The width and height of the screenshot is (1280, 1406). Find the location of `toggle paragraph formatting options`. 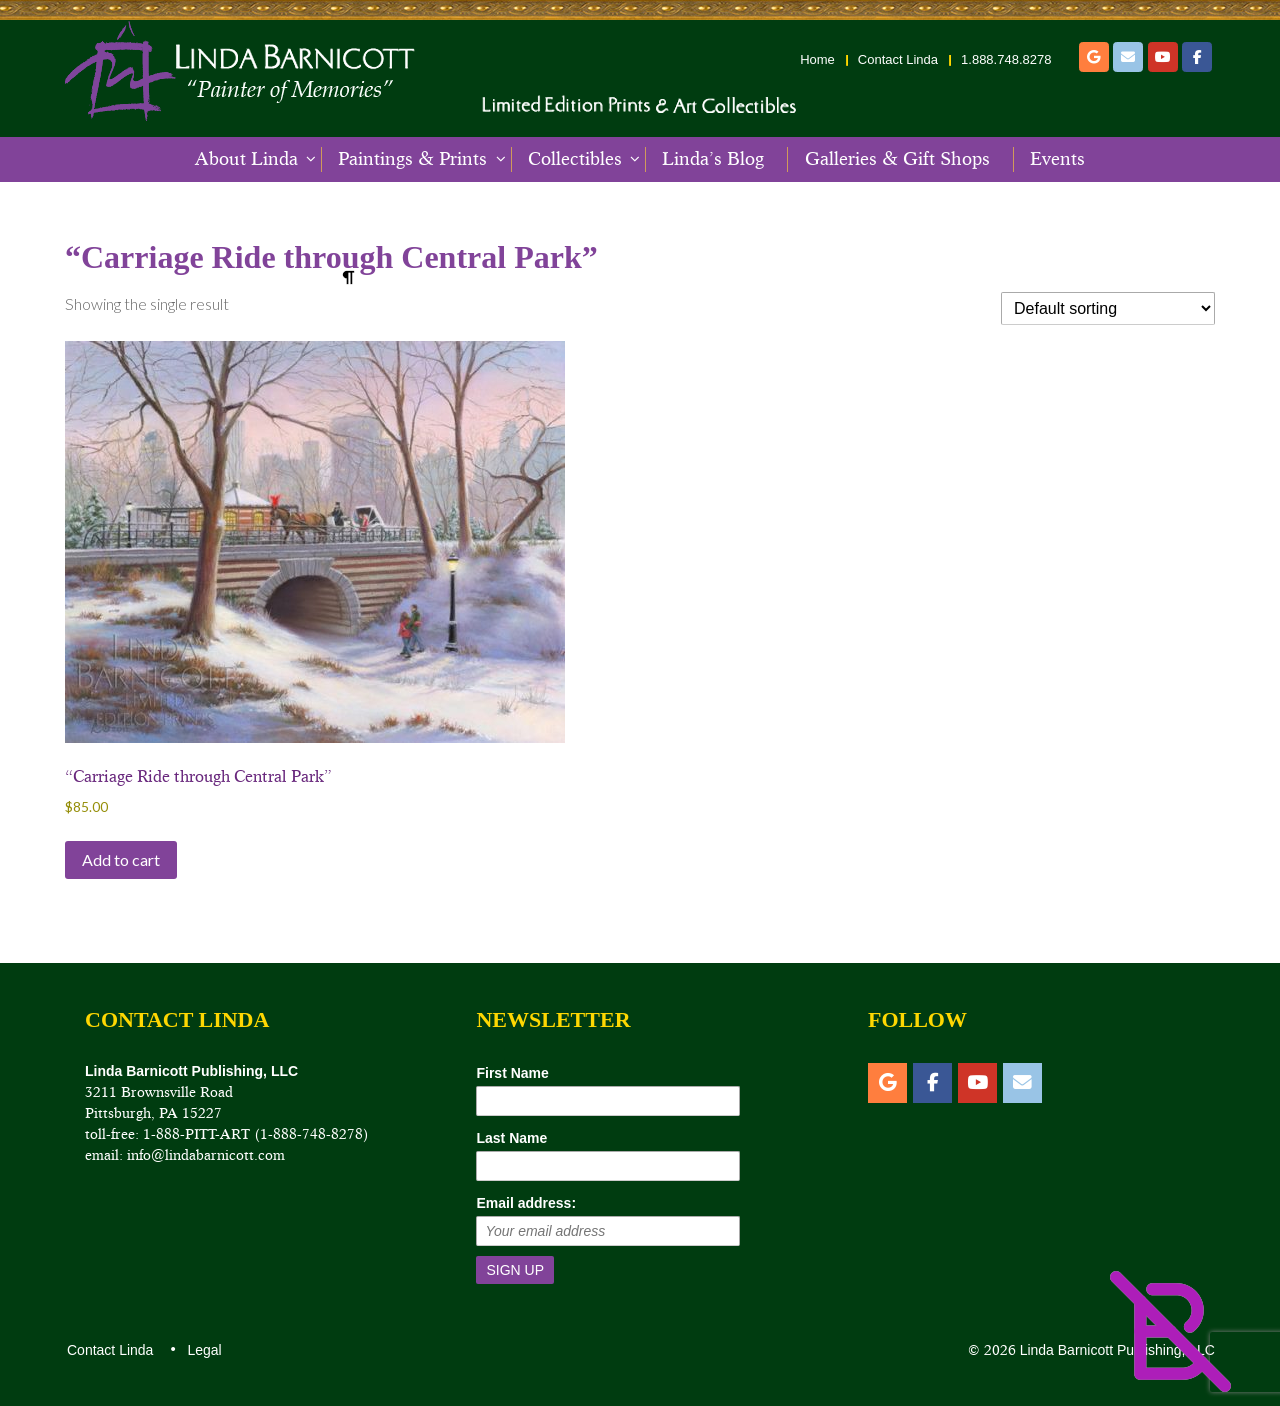

toggle paragraph formatting options is located at coordinates (348, 277).